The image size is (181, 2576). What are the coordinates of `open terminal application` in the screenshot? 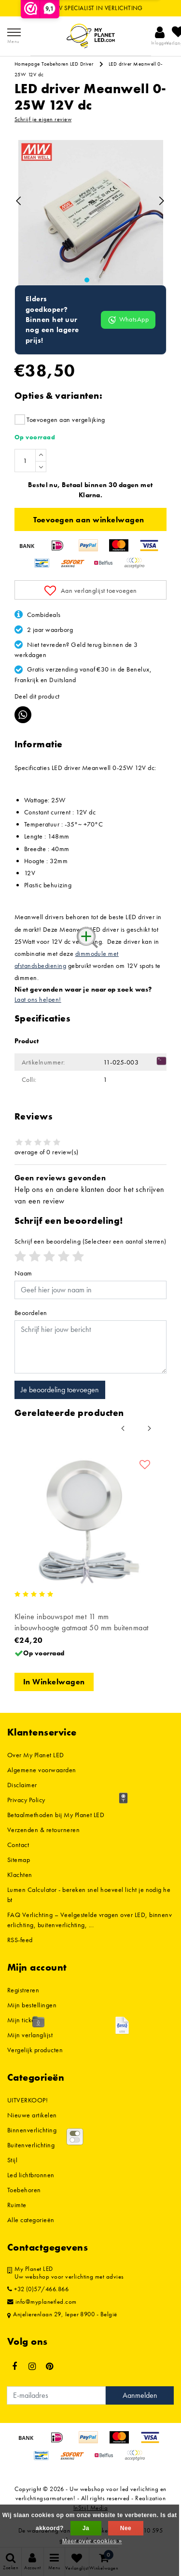 It's located at (161, 1061).